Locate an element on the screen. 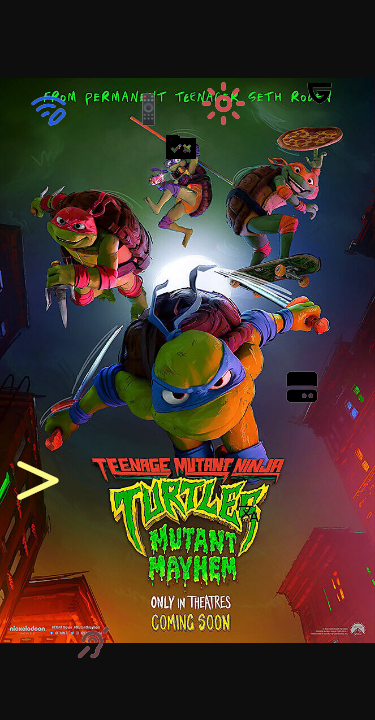  access local storage or drive settings is located at coordinates (302, 387).